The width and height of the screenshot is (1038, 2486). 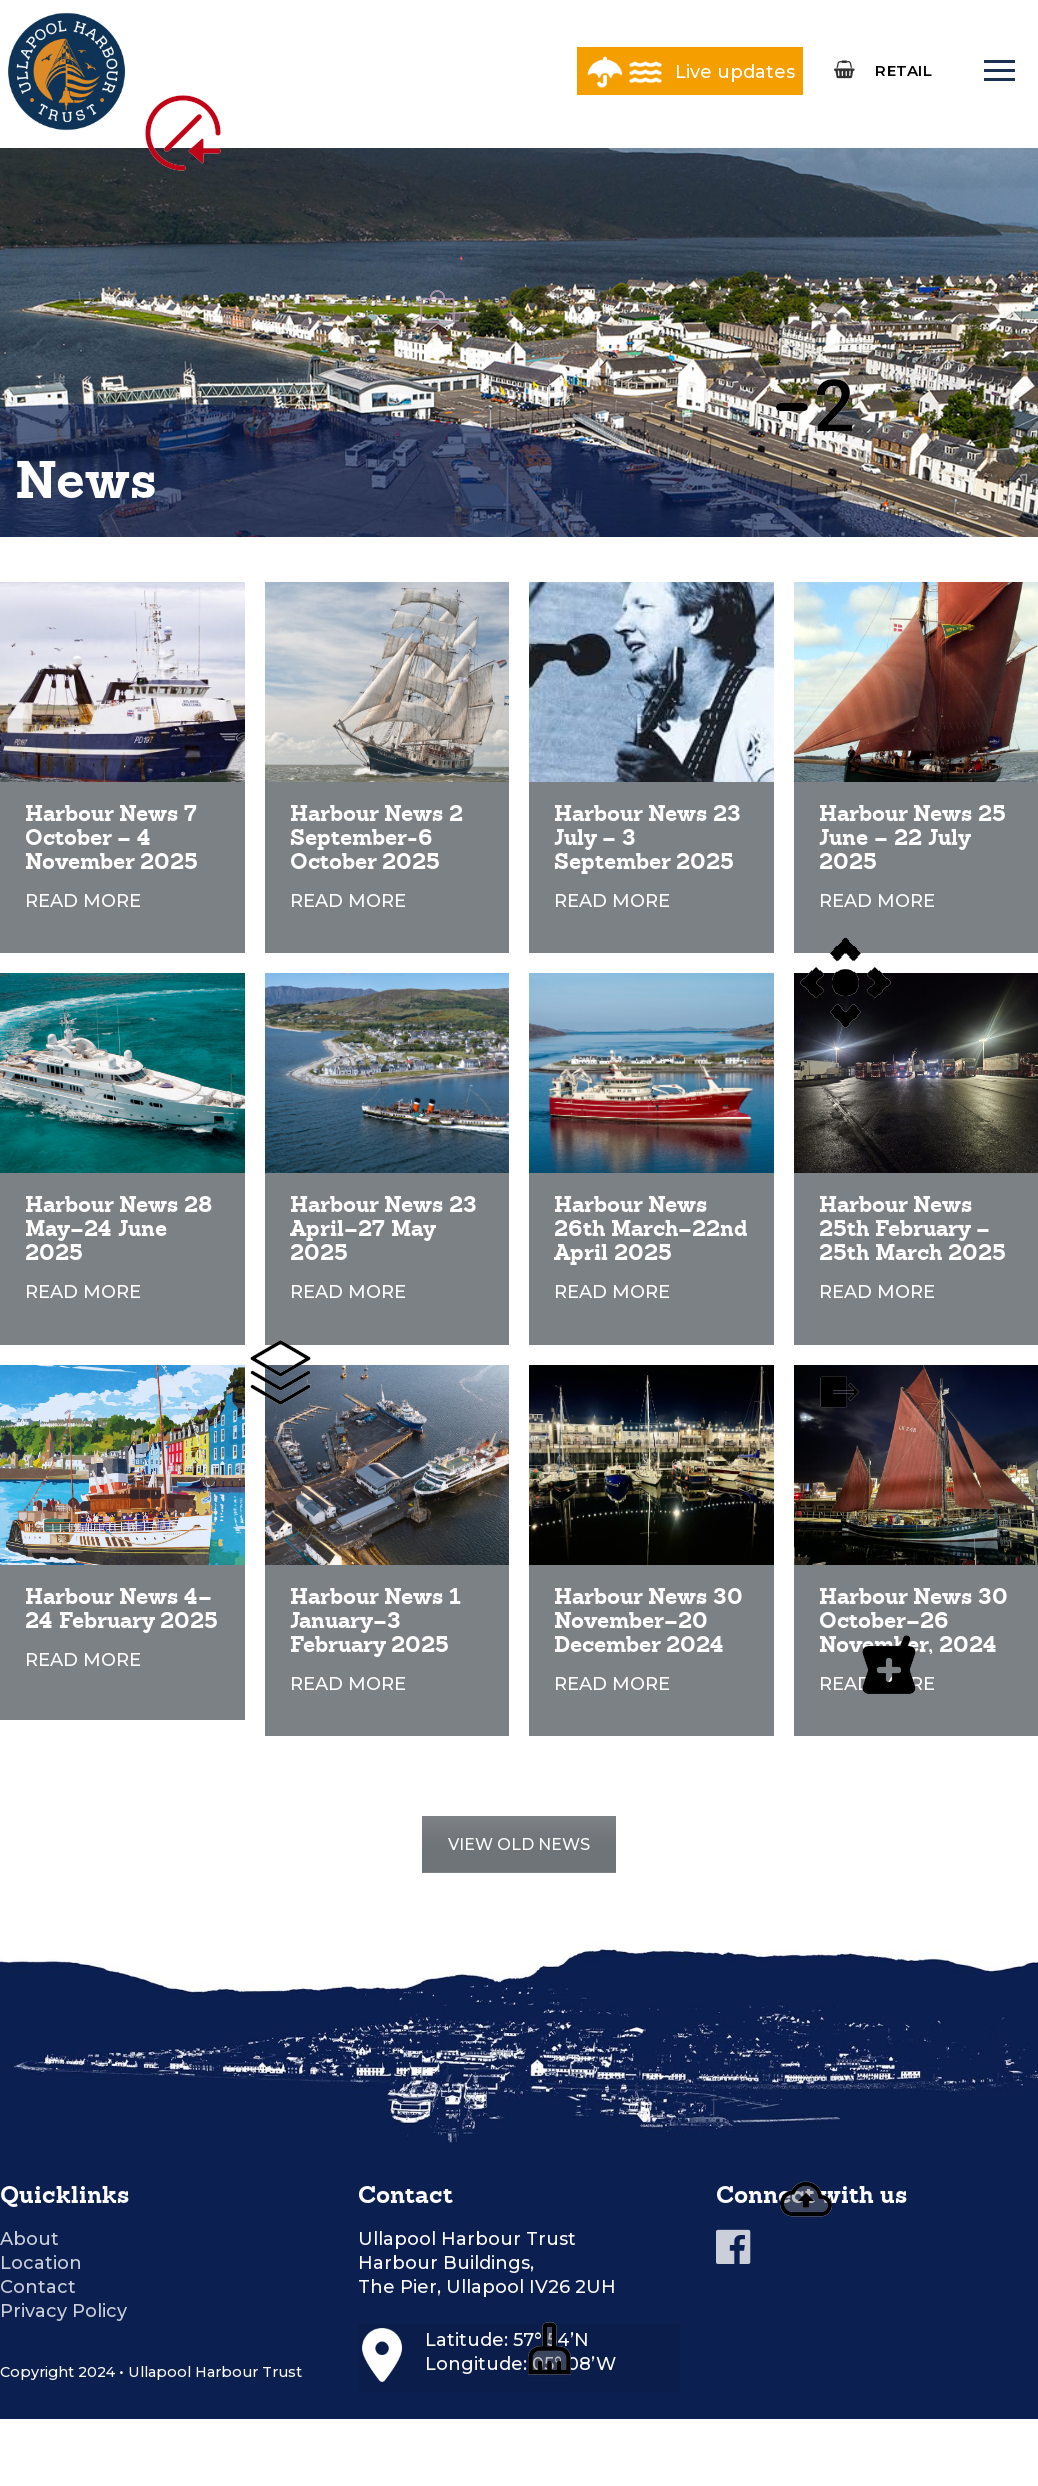 What do you see at coordinates (437, 308) in the screenshot?
I see `view your shopping bag` at bounding box center [437, 308].